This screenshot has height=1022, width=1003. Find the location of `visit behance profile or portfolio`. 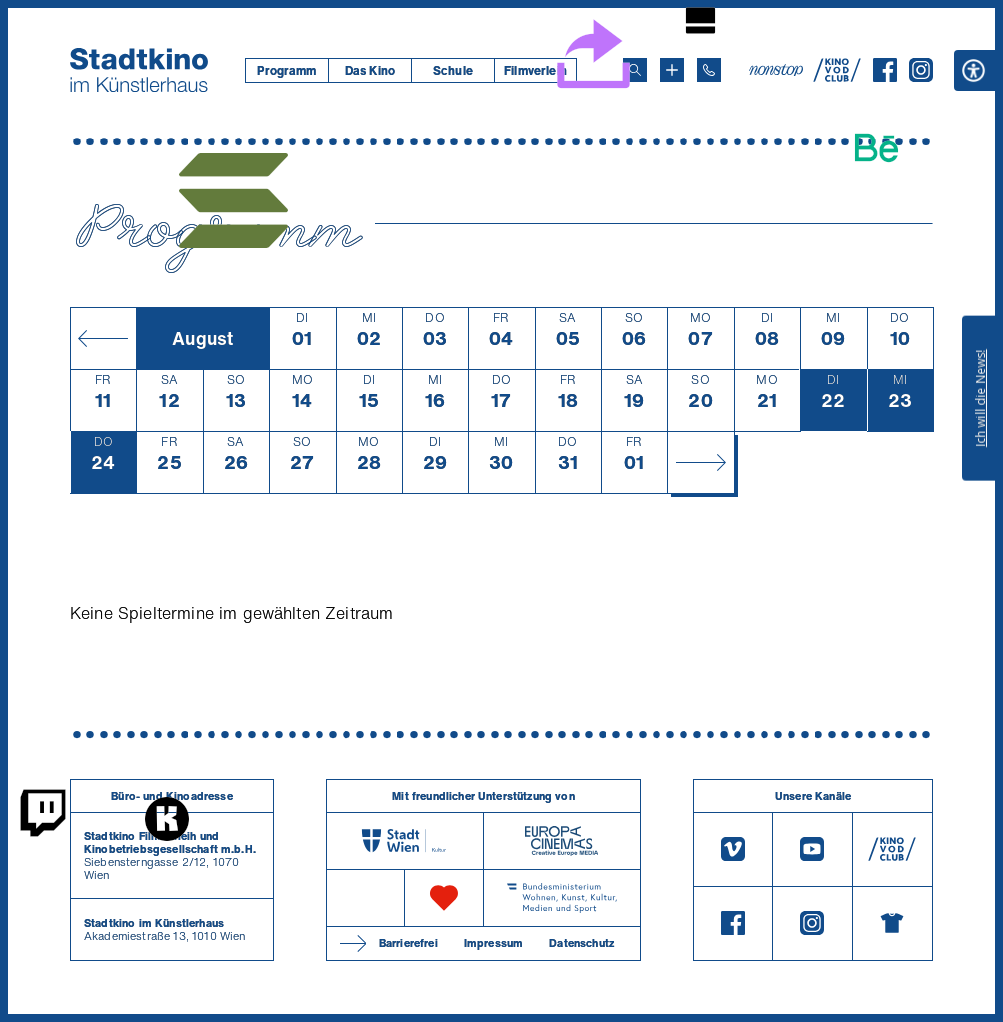

visit behance profile or portfolio is located at coordinates (876, 147).